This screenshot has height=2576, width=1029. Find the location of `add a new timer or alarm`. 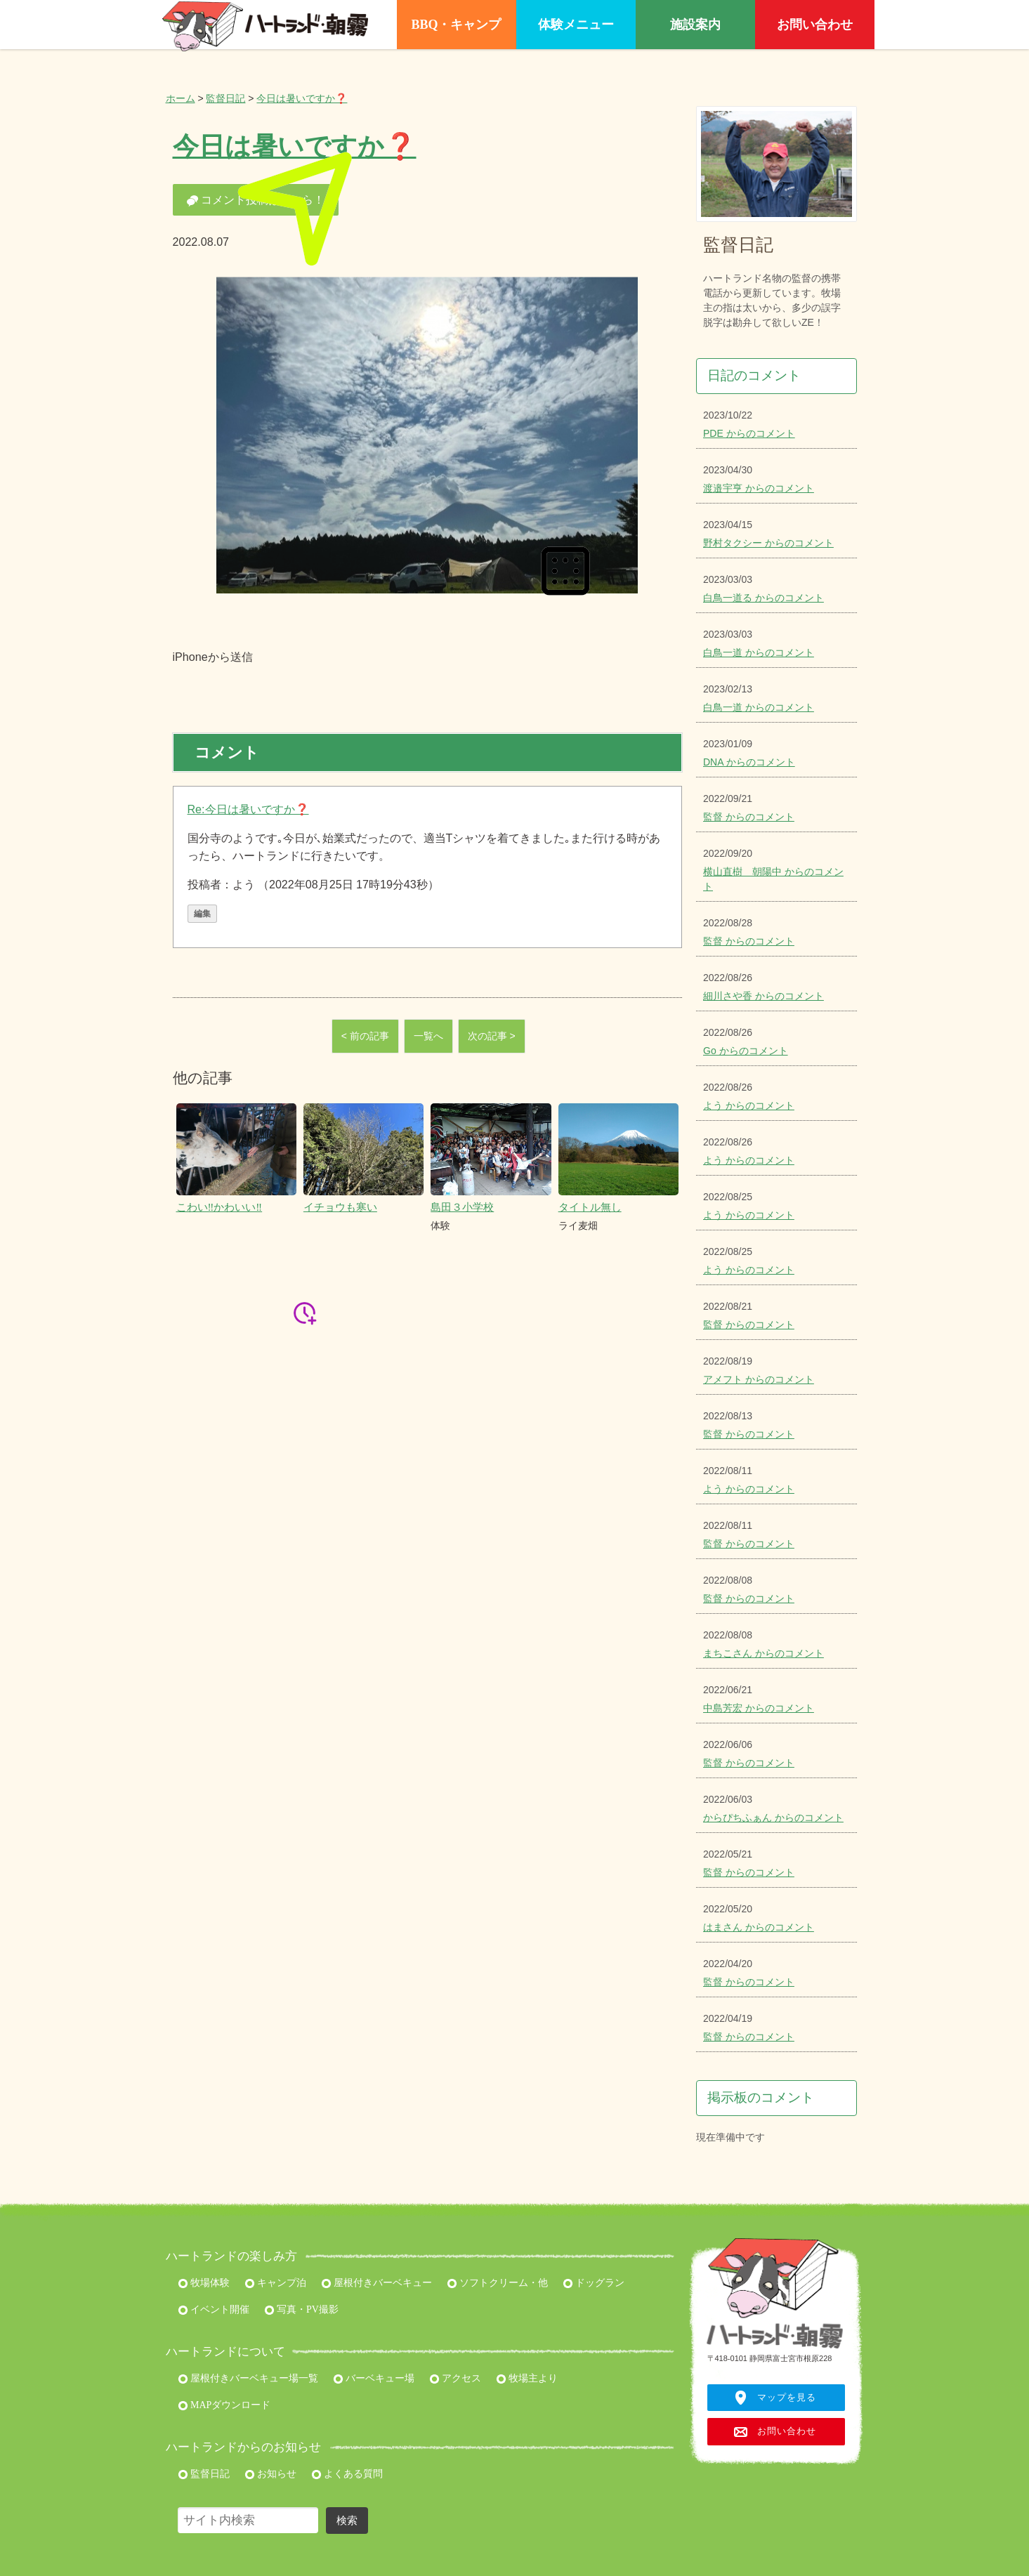

add a new timer or alarm is located at coordinates (304, 1313).